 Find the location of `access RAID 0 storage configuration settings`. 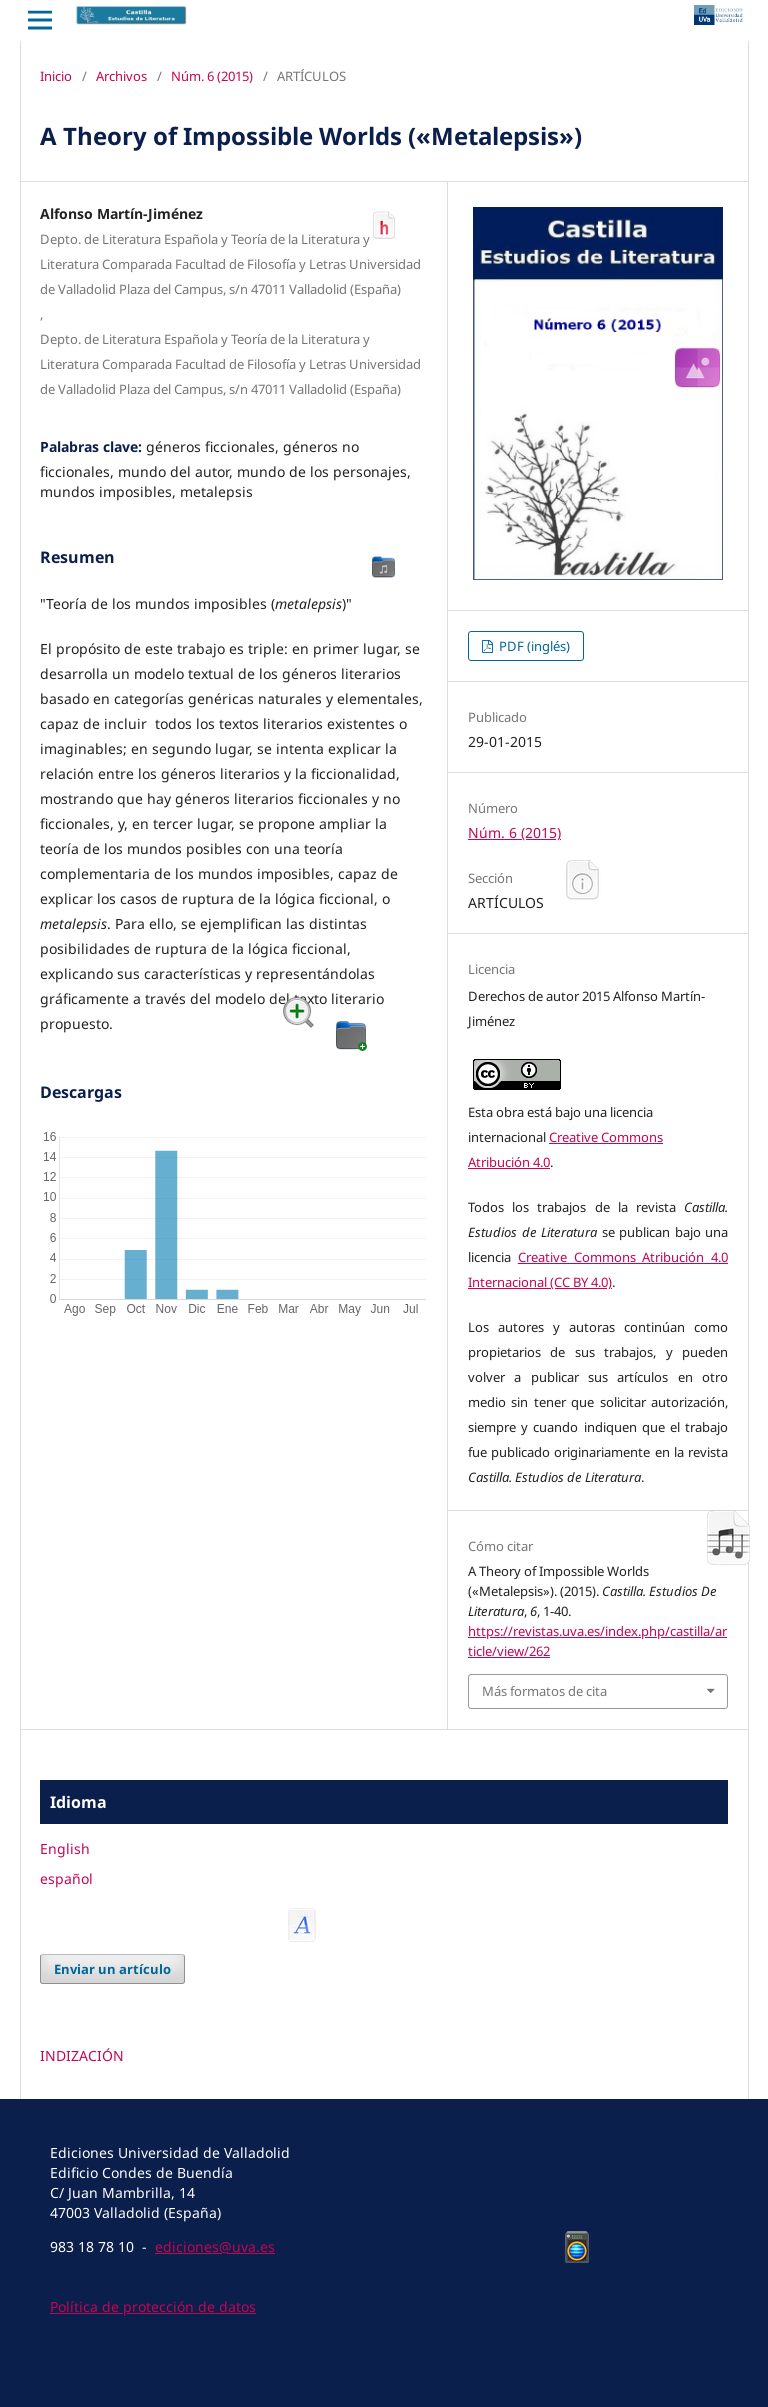

access RAID 0 storage configuration settings is located at coordinates (577, 2247).